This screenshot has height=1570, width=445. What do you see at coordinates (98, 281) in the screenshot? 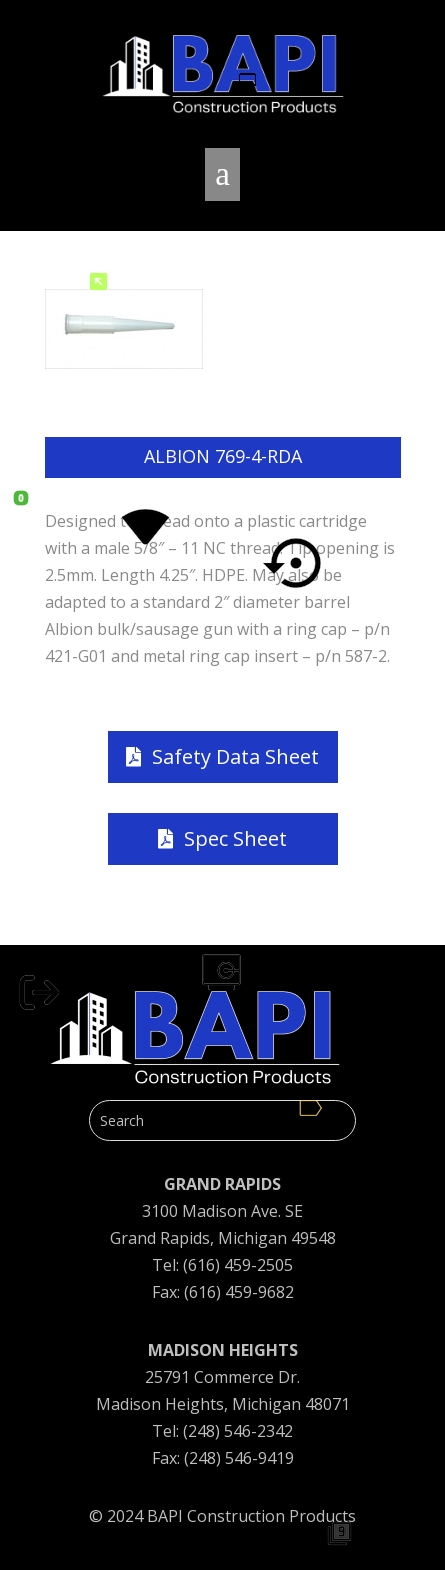
I see `navigate to the top-left or return to origin` at bounding box center [98, 281].